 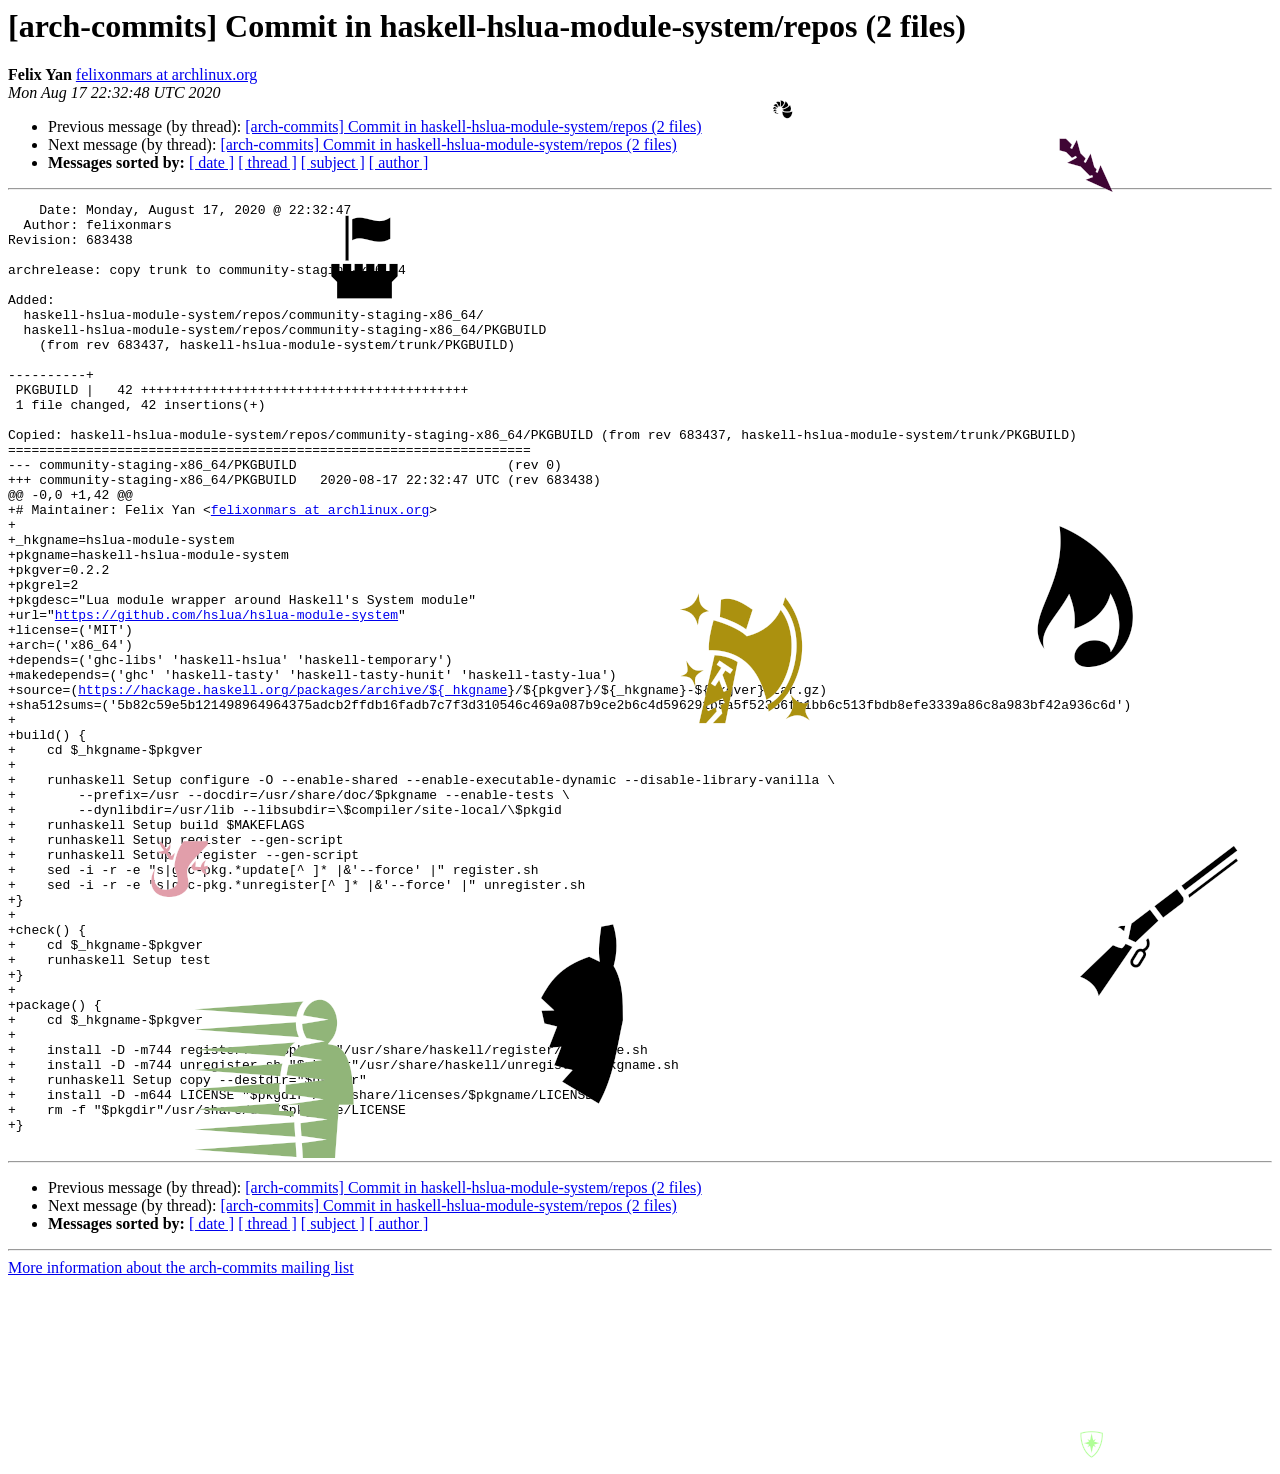 I want to click on toggle light or illumination in-game, so click(x=1081, y=596).